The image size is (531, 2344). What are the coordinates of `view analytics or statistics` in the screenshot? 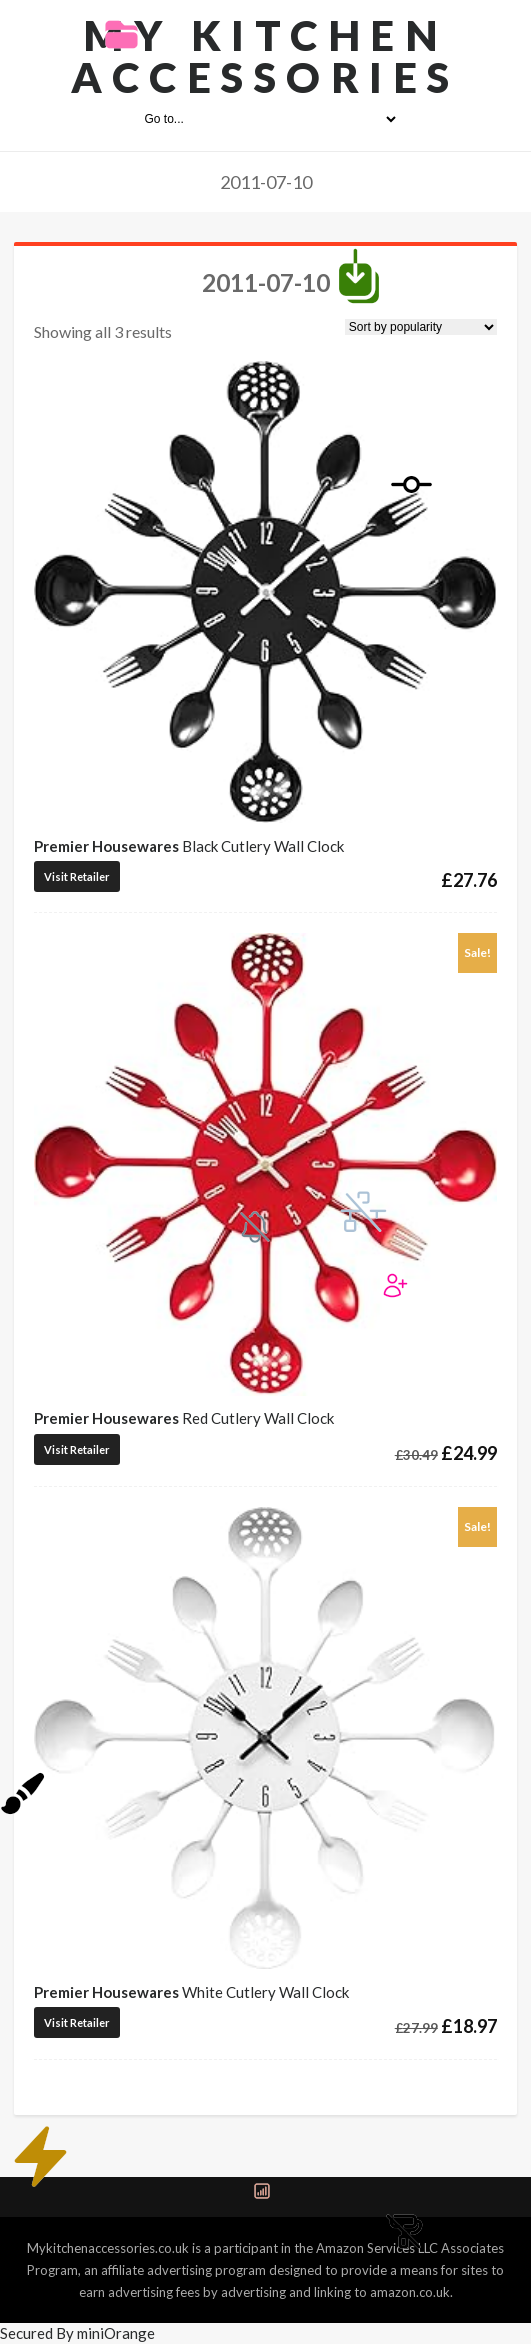 It's located at (262, 2191).